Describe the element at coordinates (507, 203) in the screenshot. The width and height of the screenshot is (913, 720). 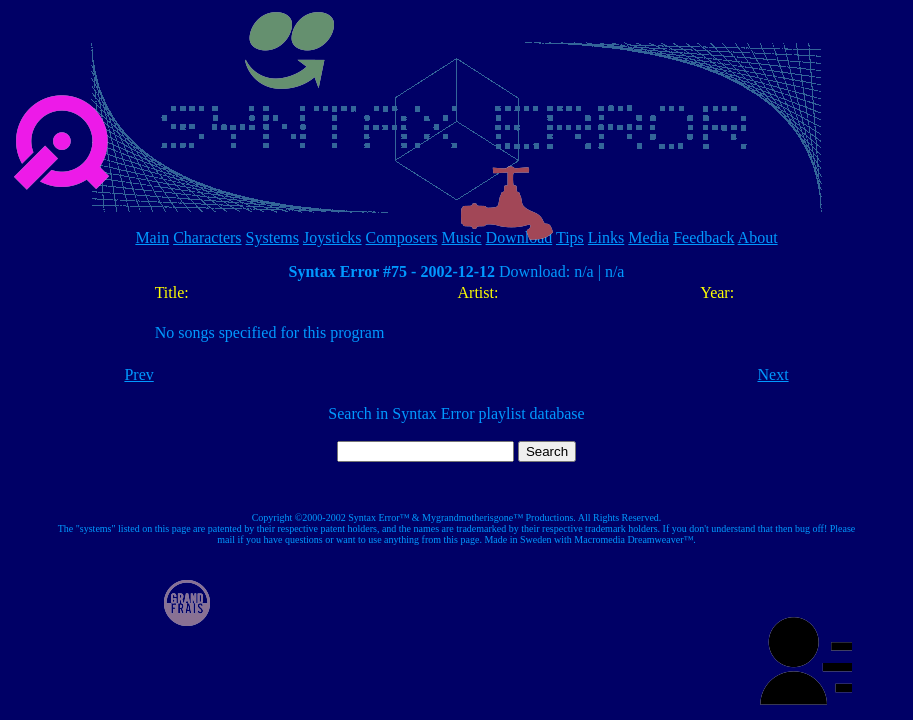
I see `SpigotMC minecraft server software logo` at that location.